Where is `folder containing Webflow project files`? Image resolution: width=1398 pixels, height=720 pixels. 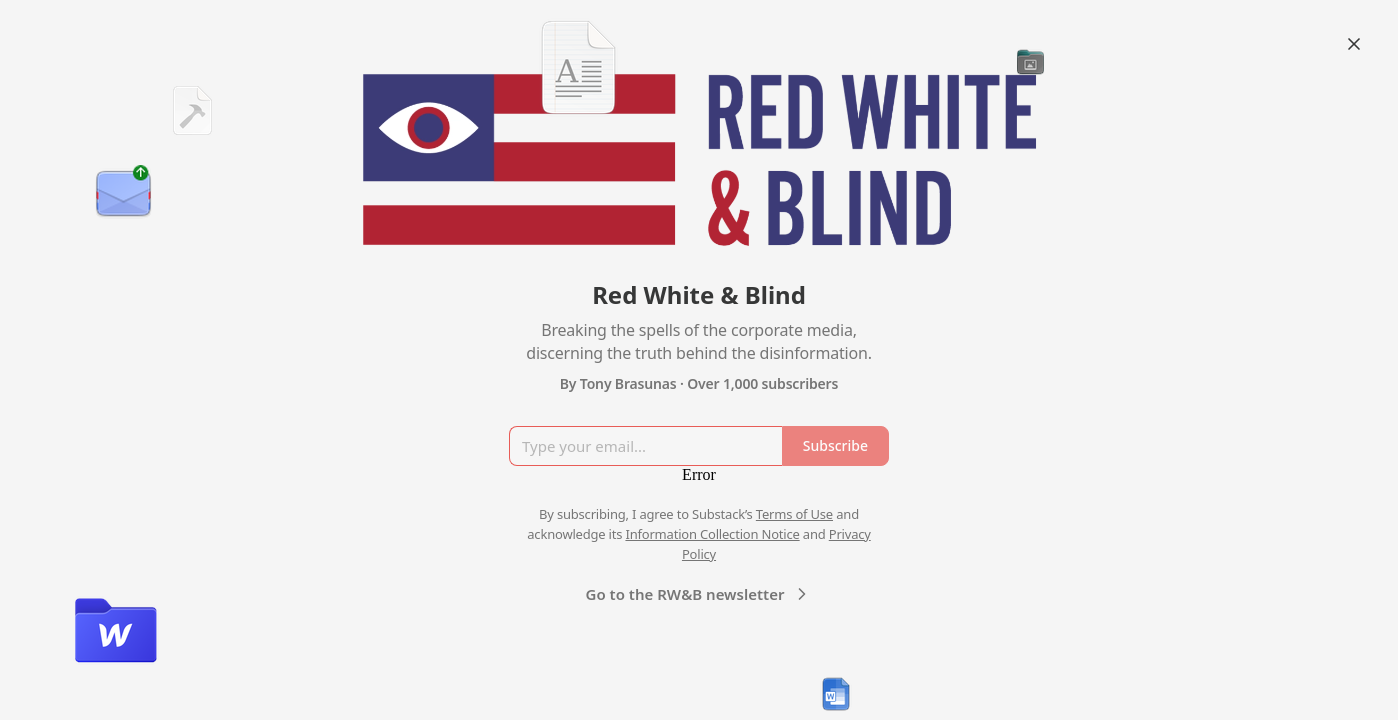 folder containing Webflow project files is located at coordinates (115, 632).